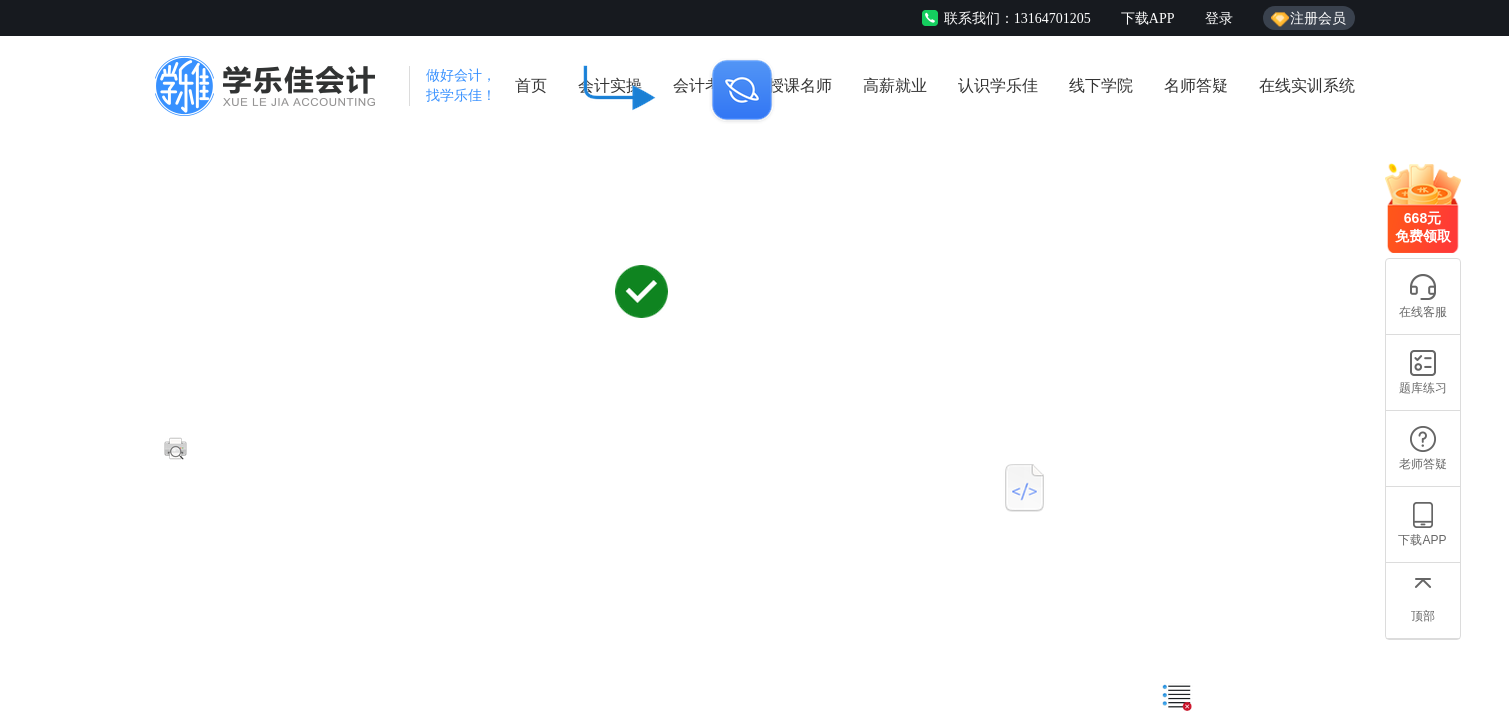 The width and height of the screenshot is (1509, 720). Describe the element at coordinates (1024, 487) in the screenshot. I see `an HTML document or webpage file` at that location.